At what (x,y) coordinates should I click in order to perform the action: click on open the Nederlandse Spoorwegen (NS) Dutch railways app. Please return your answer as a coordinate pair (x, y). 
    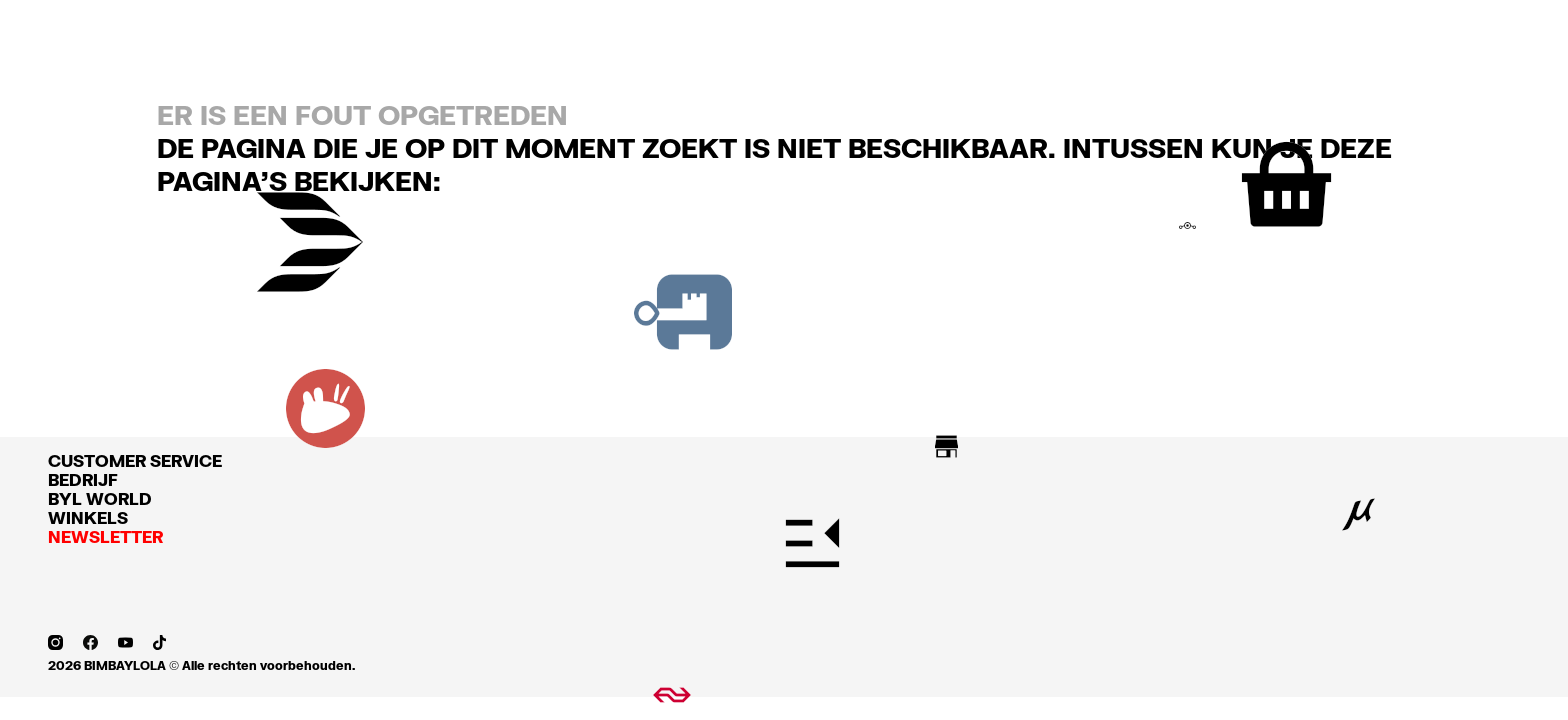
    Looking at the image, I should click on (672, 695).